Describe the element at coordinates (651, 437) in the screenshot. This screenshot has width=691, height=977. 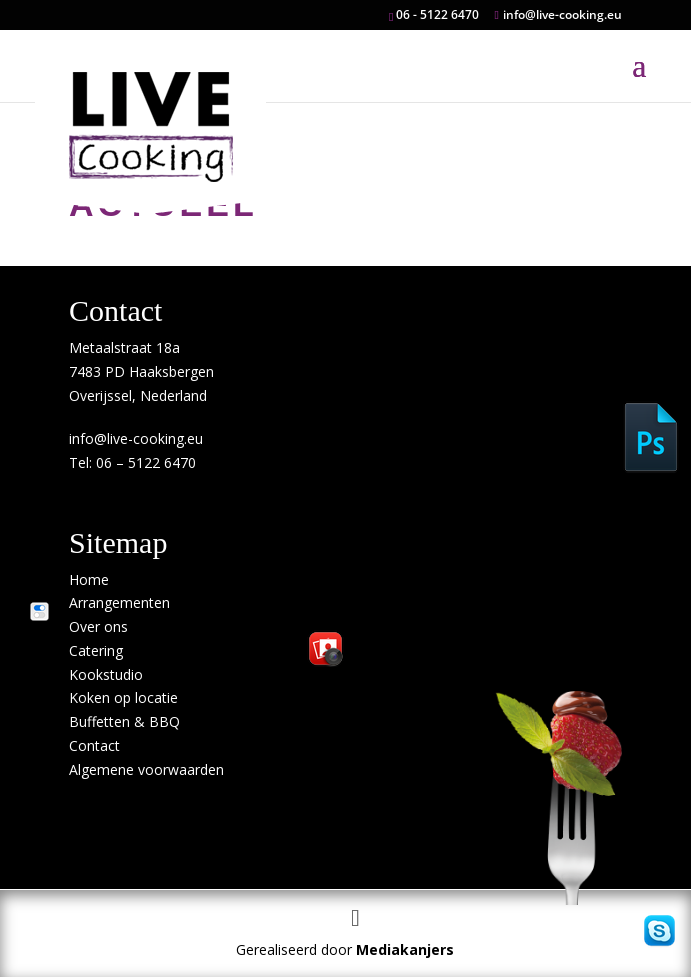
I see `a photoshop document file` at that location.